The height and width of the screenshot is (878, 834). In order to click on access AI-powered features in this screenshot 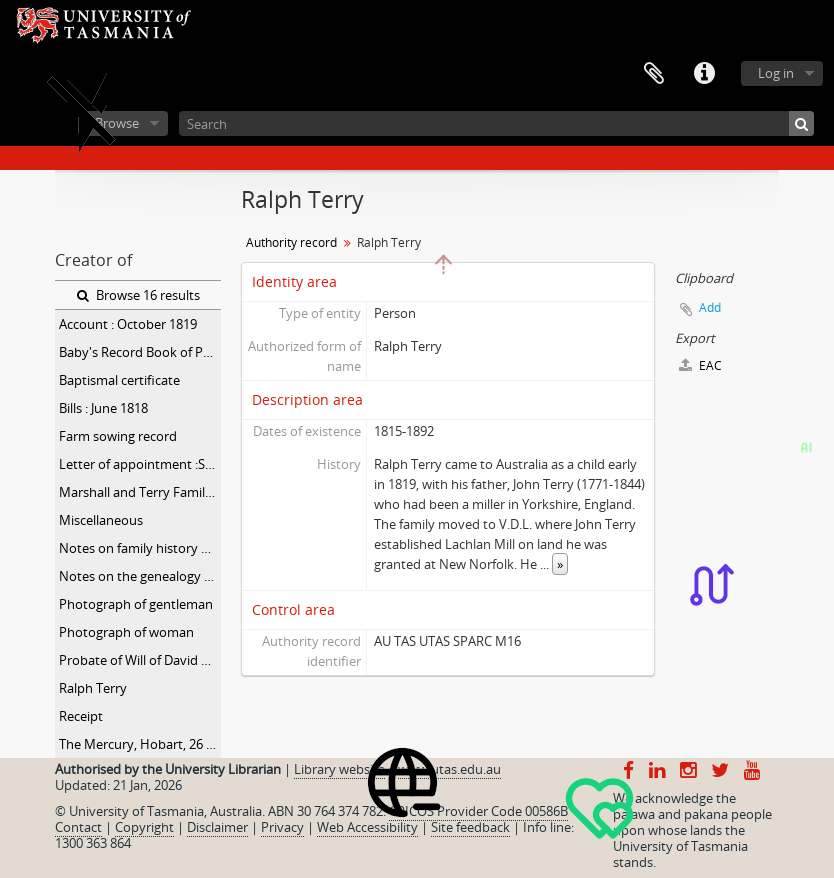, I will do `click(806, 447)`.